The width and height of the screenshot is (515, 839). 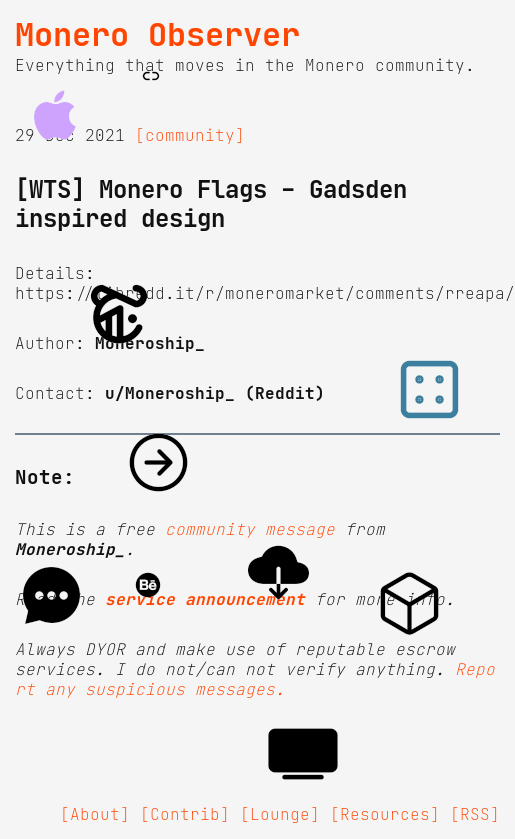 I want to click on open chat or messaging, so click(x=51, y=595).